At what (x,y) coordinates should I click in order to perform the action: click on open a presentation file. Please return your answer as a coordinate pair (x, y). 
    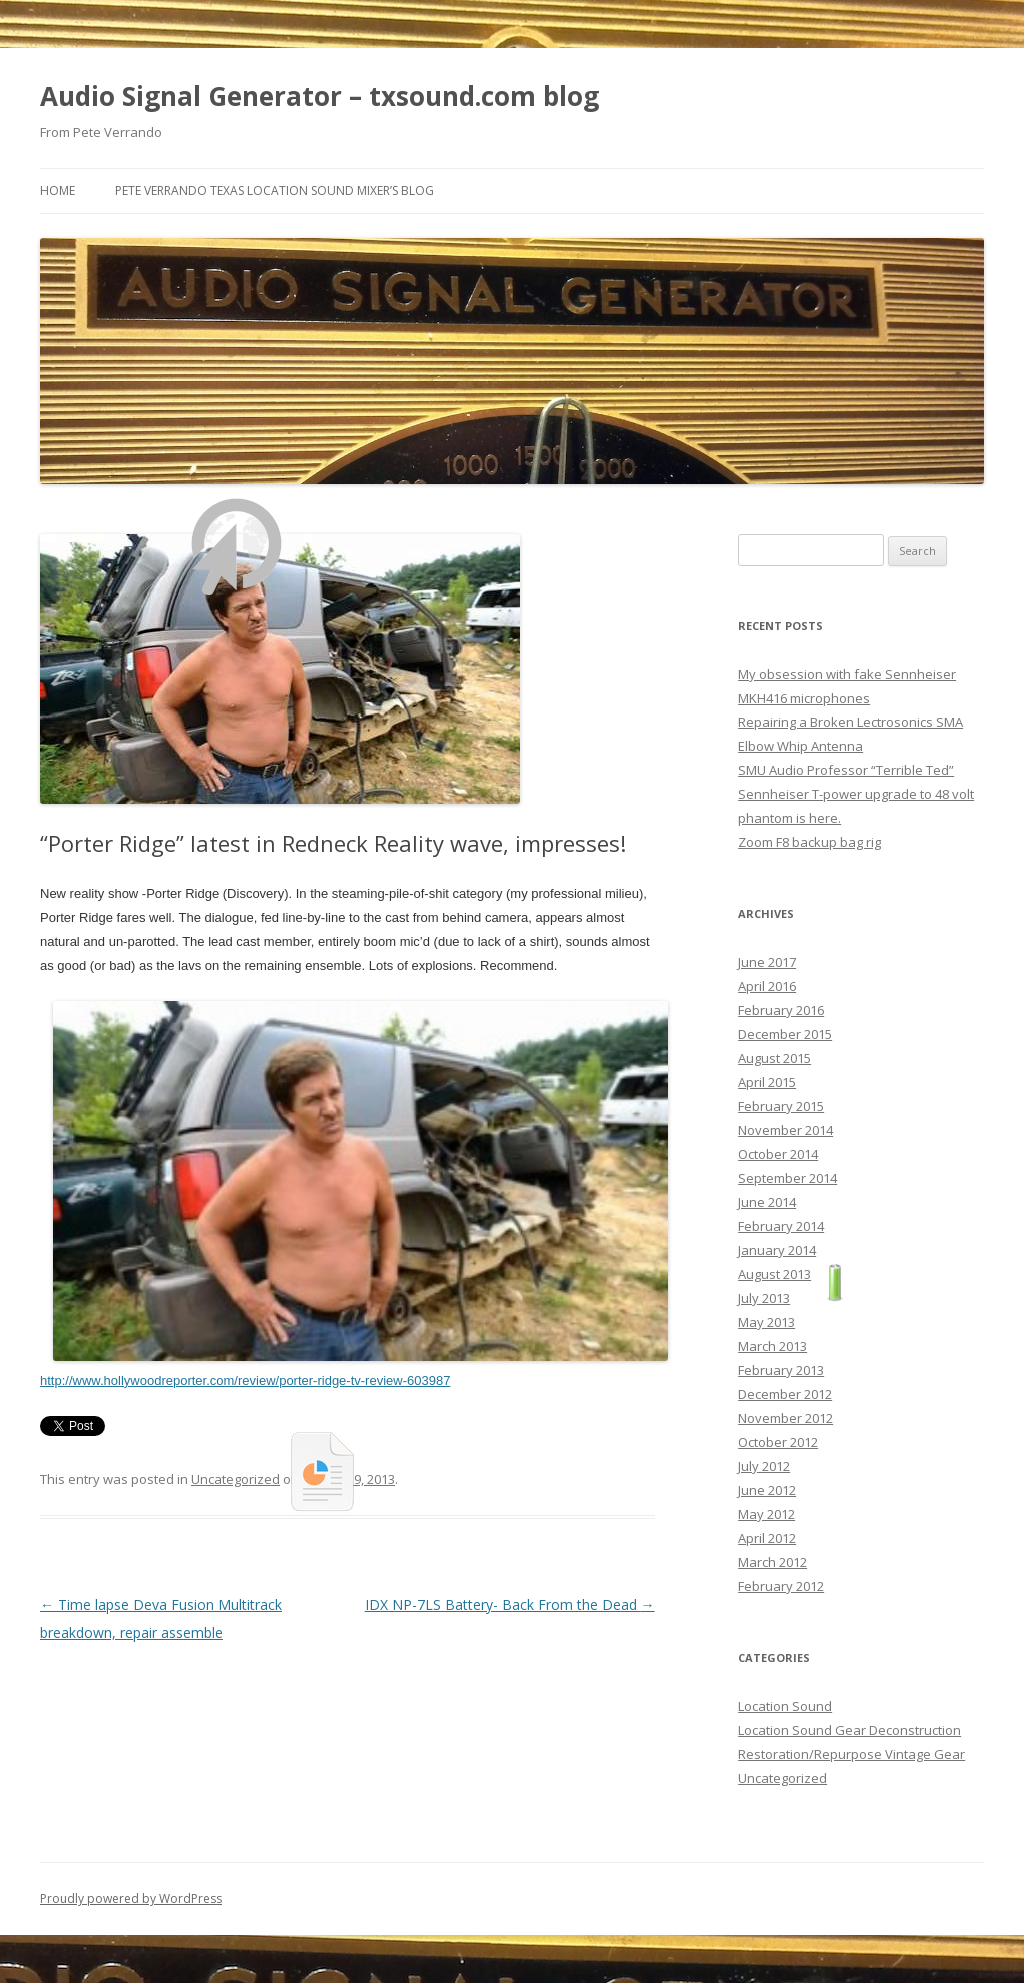
    Looking at the image, I should click on (322, 1471).